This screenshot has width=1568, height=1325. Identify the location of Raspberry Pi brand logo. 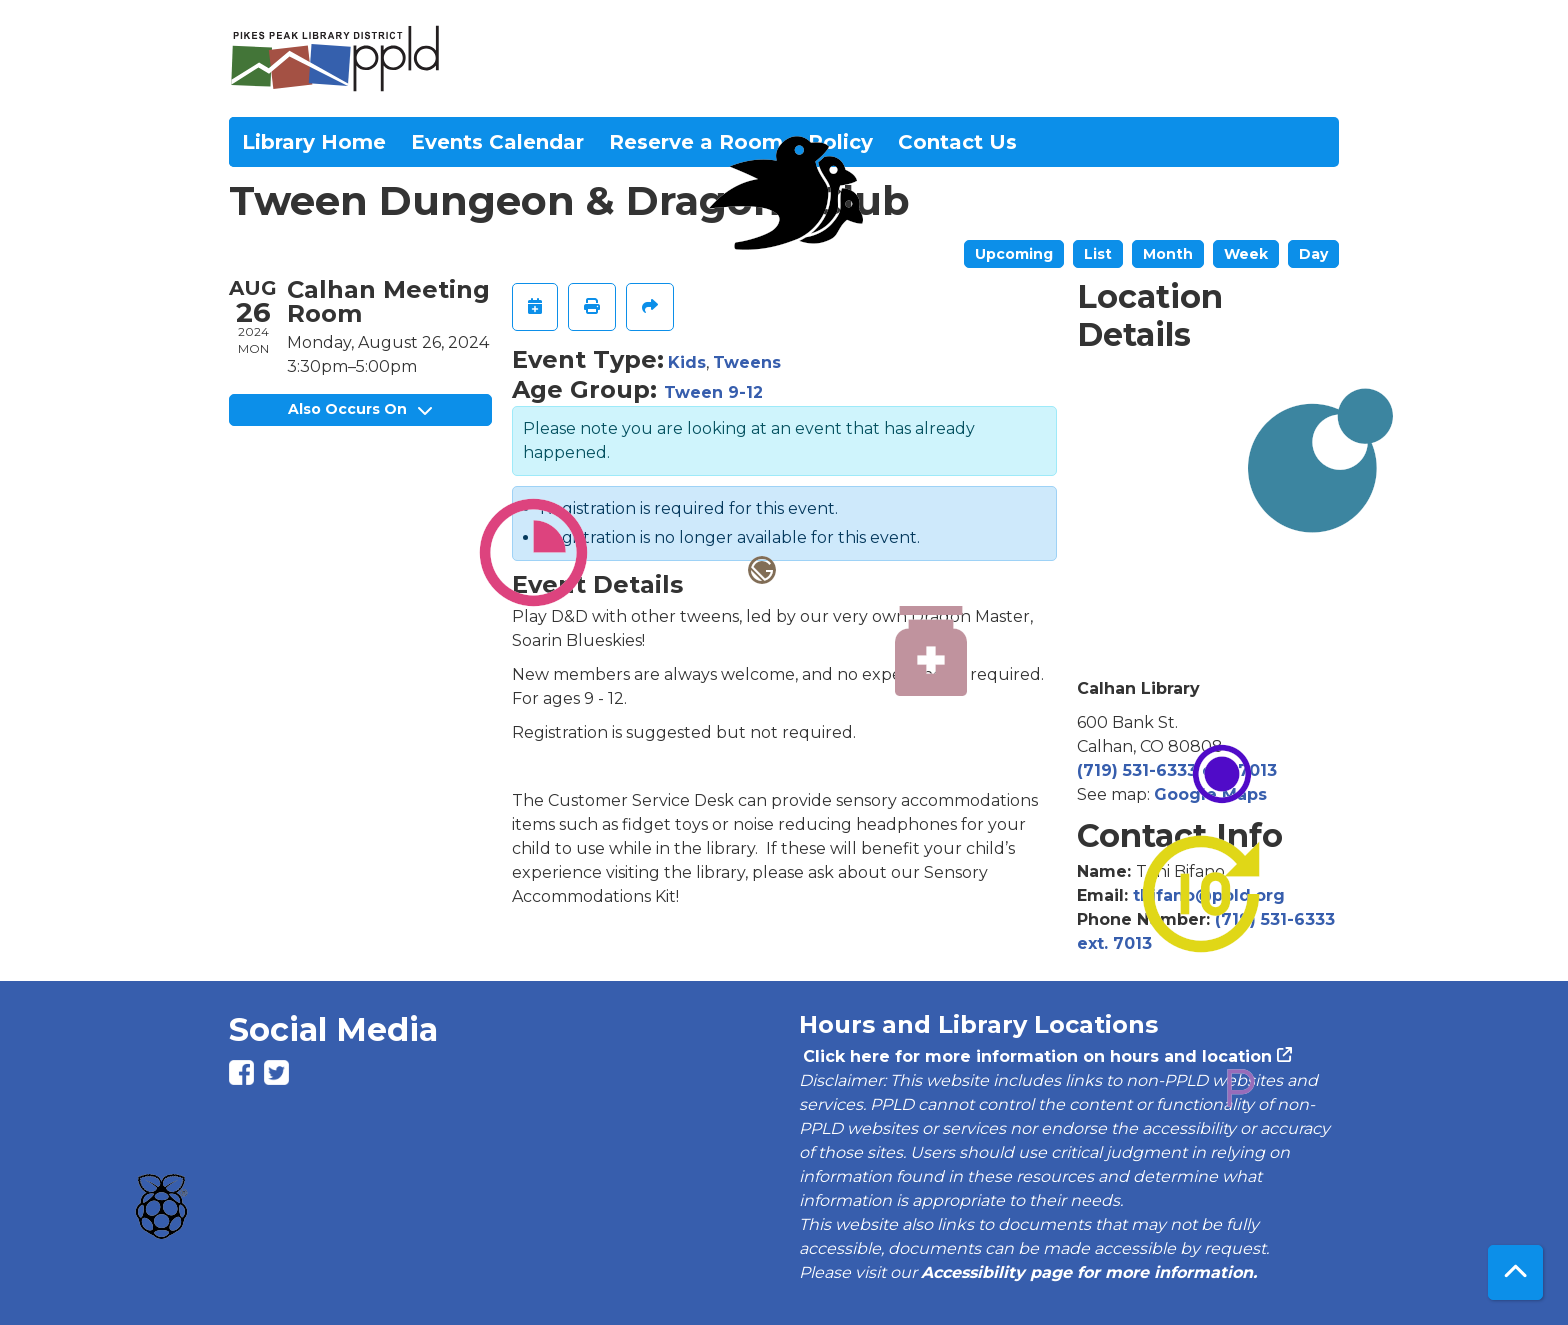
(161, 1206).